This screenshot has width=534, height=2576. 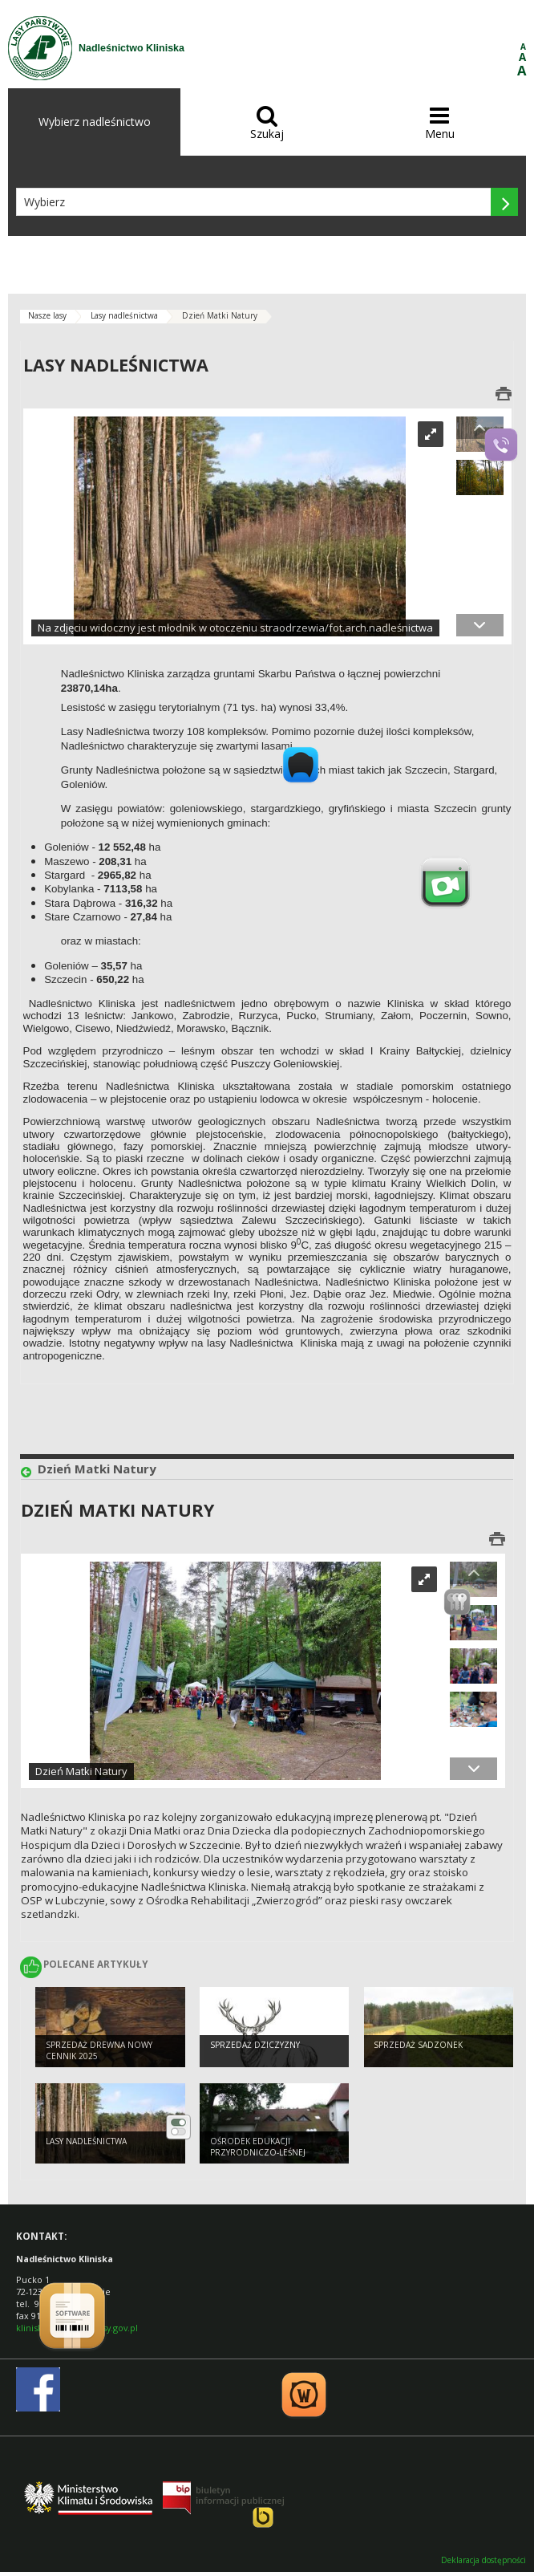 I want to click on open gnome tweaks settings, so click(x=178, y=2127).